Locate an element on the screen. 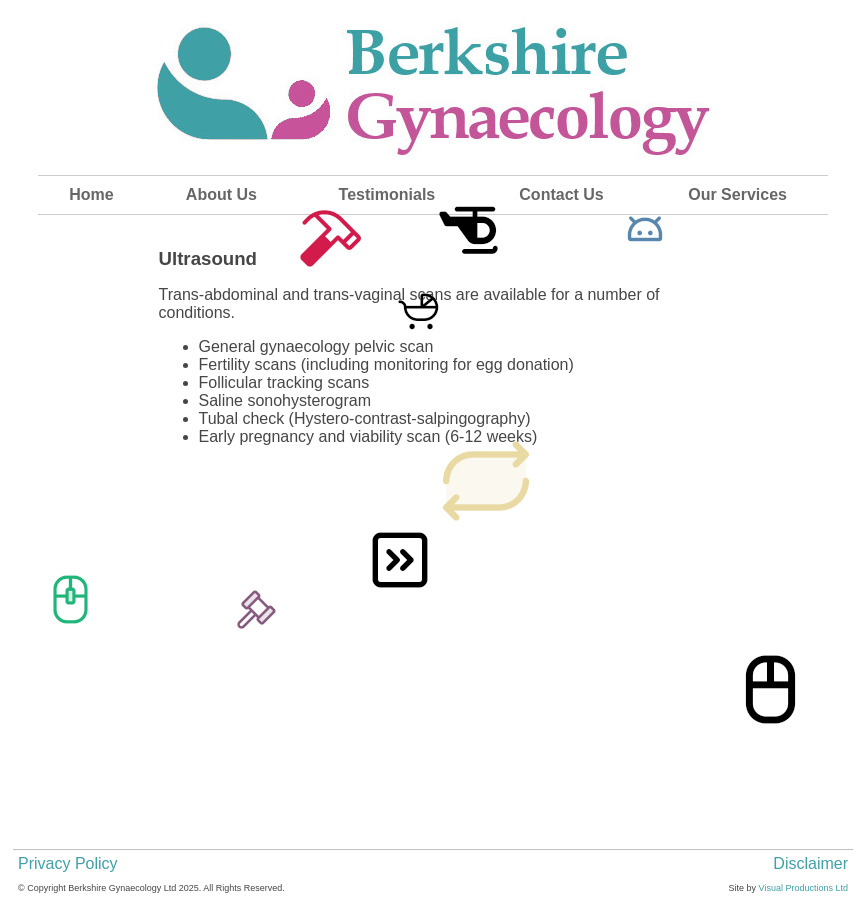 The width and height of the screenshot is (858, 919). android device or operating system indicator is located at coordinates (645, 230).